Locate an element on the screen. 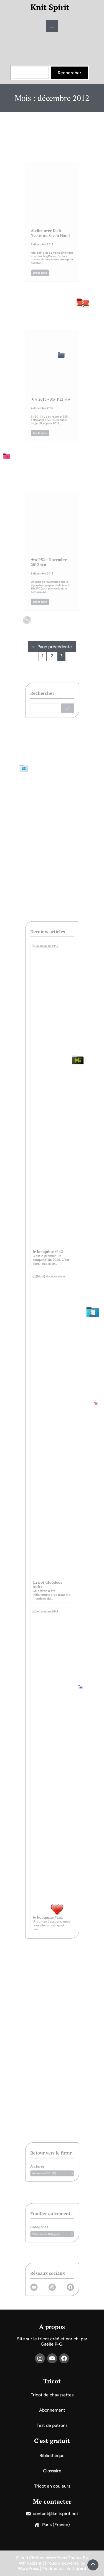  access your favorites or bookmarked items is located at coordinates (57, 1908).